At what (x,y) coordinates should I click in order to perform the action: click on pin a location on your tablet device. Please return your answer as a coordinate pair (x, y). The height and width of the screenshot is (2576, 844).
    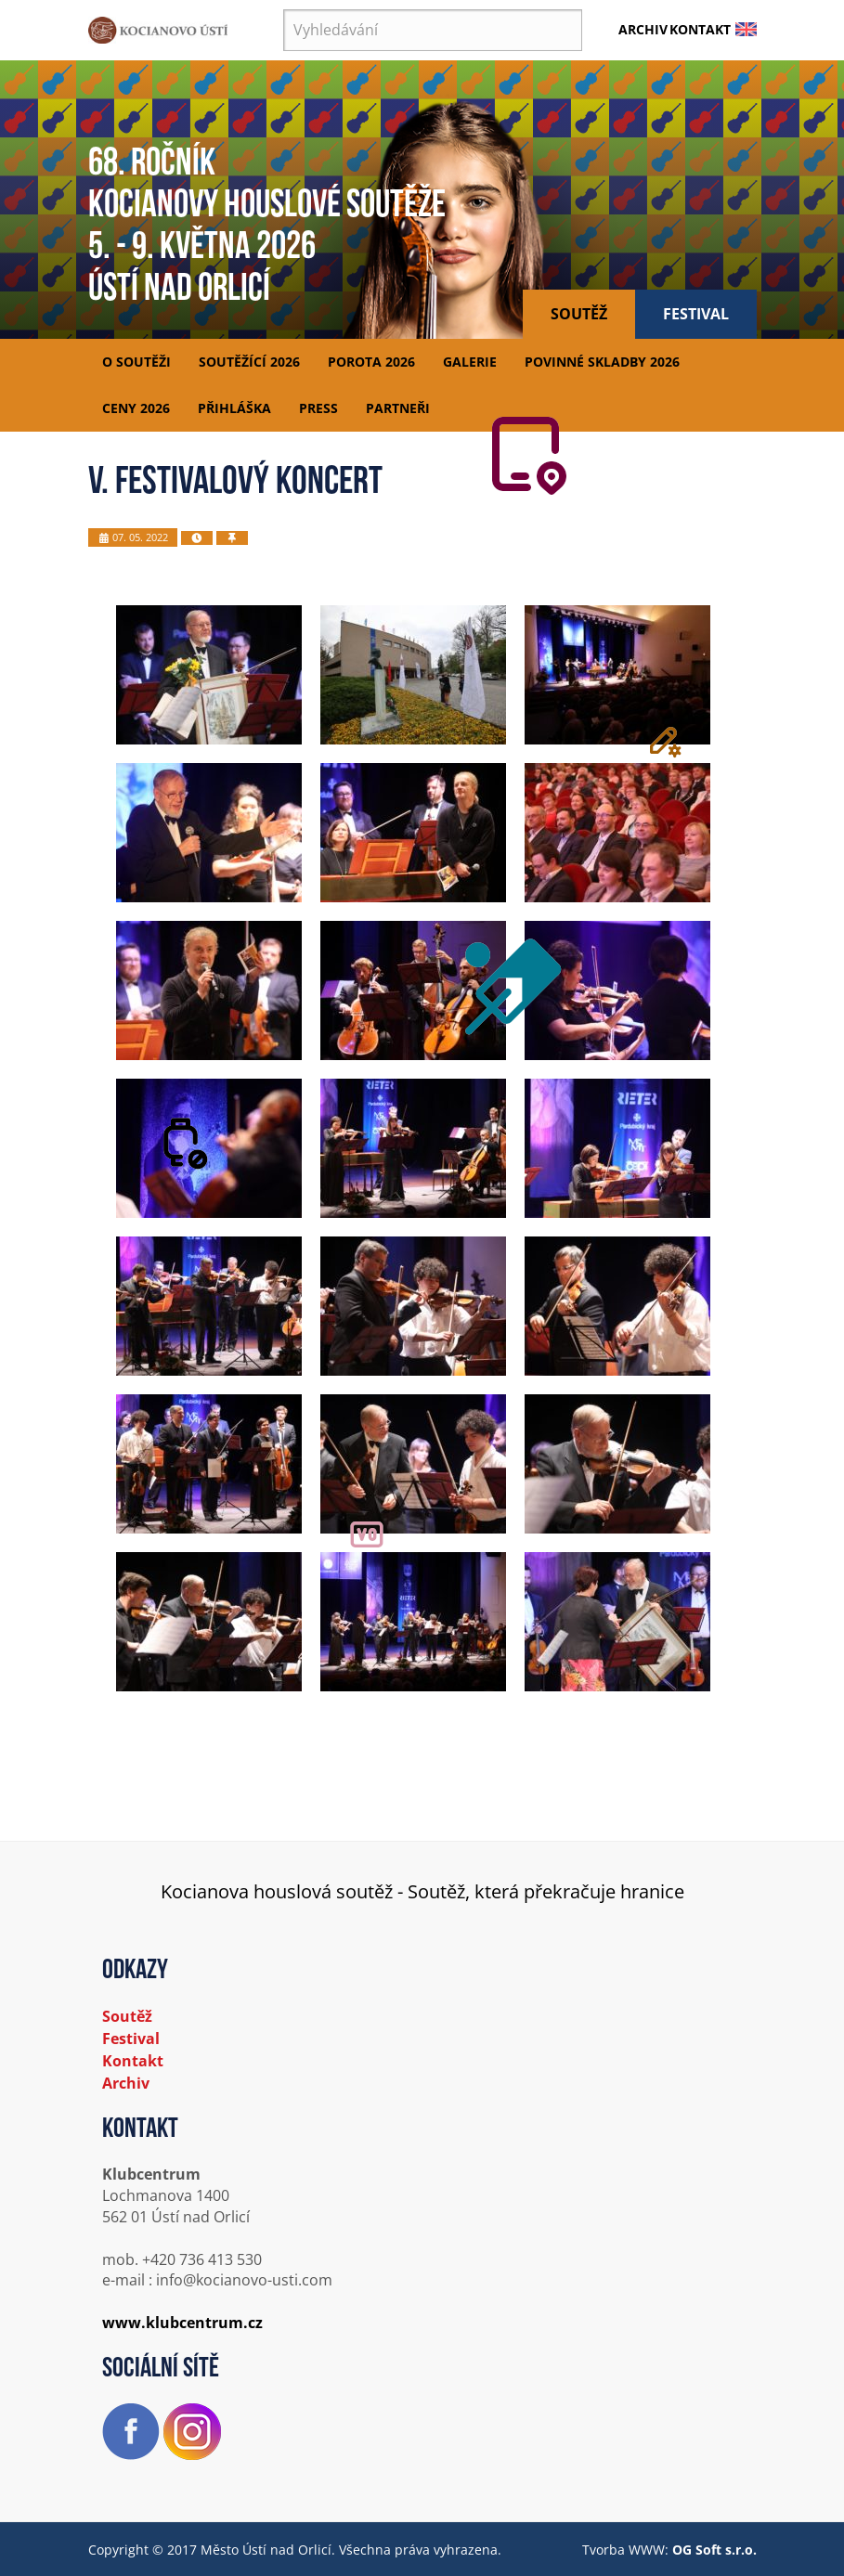
    Looking at the image, I should click on (526, 454).